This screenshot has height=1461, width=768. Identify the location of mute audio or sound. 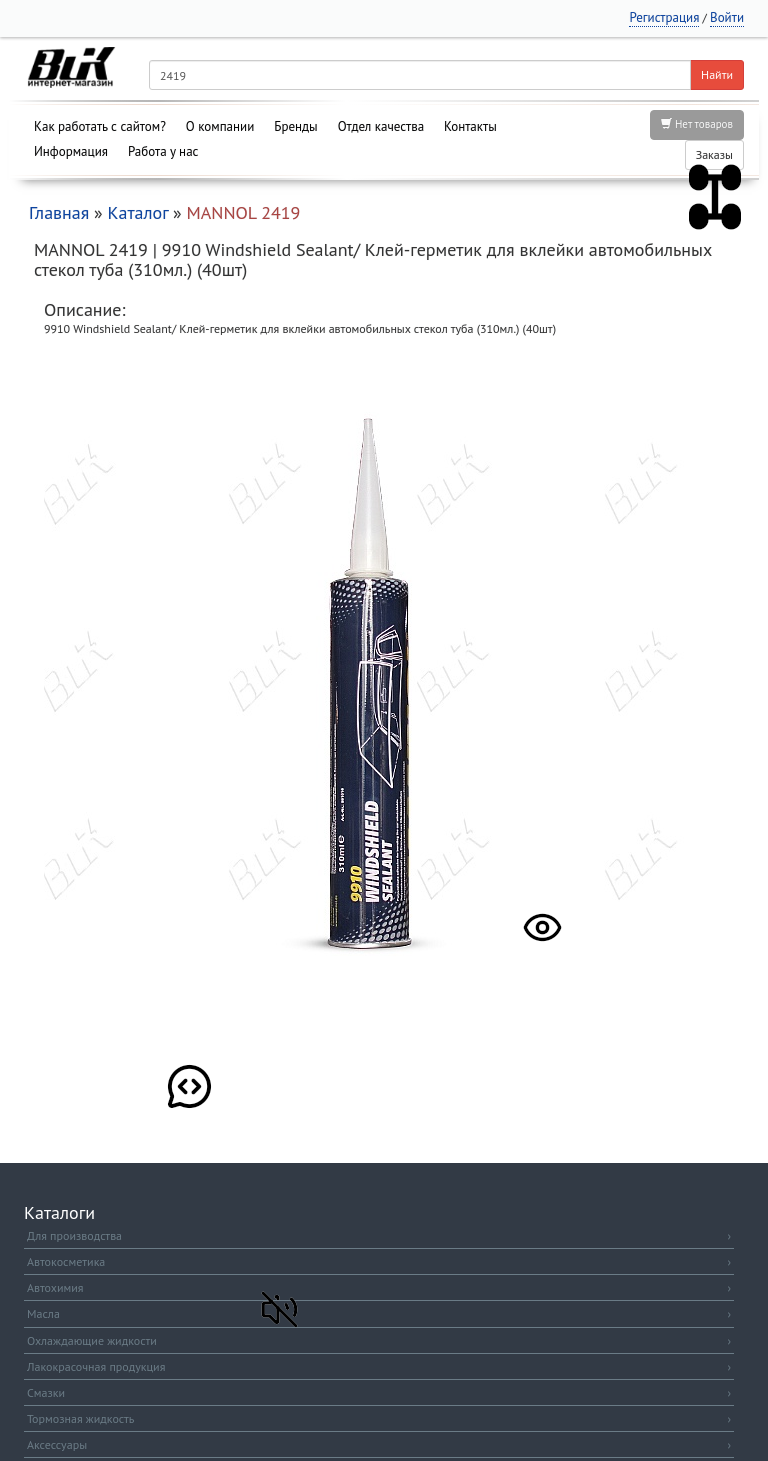
(279, 1309).